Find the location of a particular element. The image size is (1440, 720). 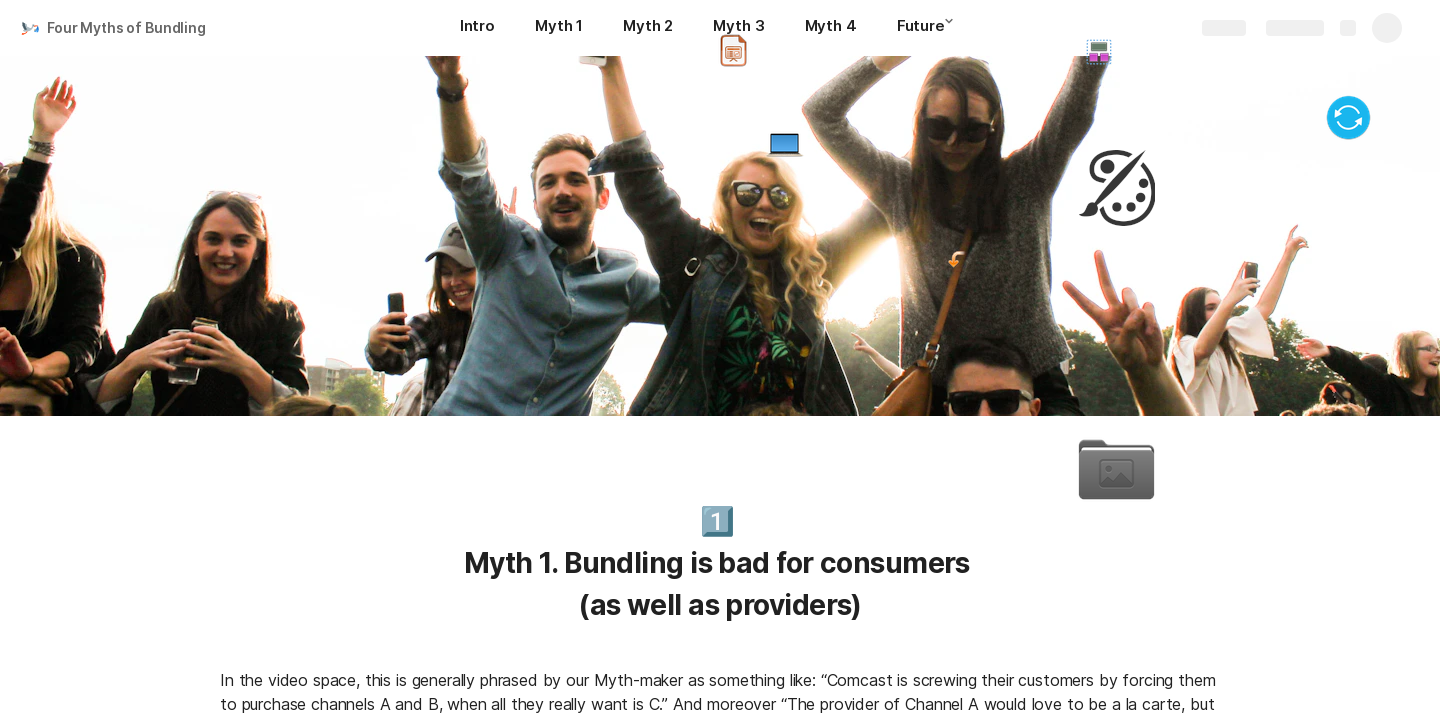

open graphics or drawing applications is located at coordinates (1117, 188).